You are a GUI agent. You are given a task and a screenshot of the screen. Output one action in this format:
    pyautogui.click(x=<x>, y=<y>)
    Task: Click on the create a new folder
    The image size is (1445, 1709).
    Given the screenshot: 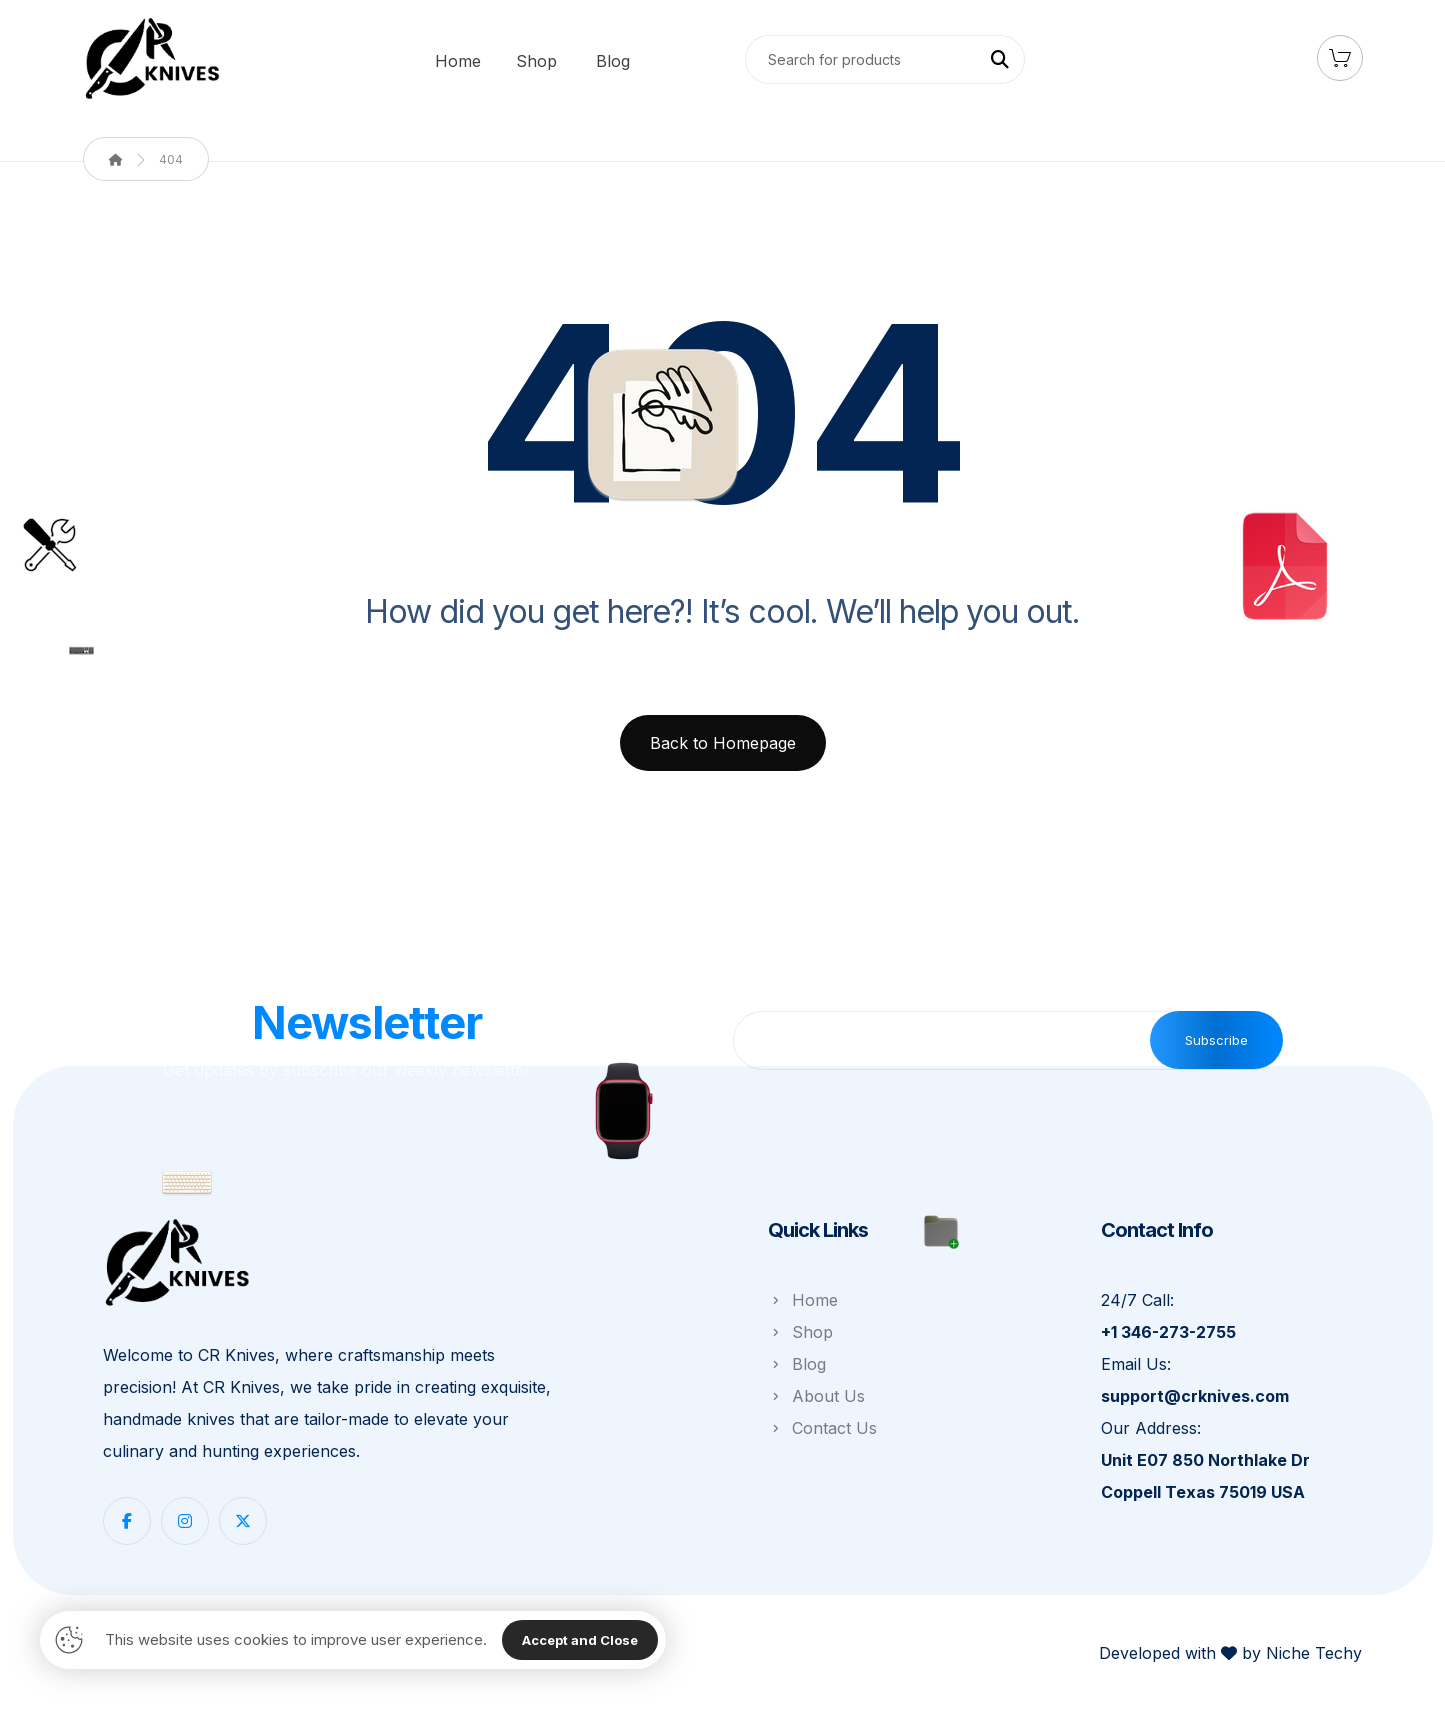 What is the action you would take?
    pyautogui.click(x=941, y=1231)
    